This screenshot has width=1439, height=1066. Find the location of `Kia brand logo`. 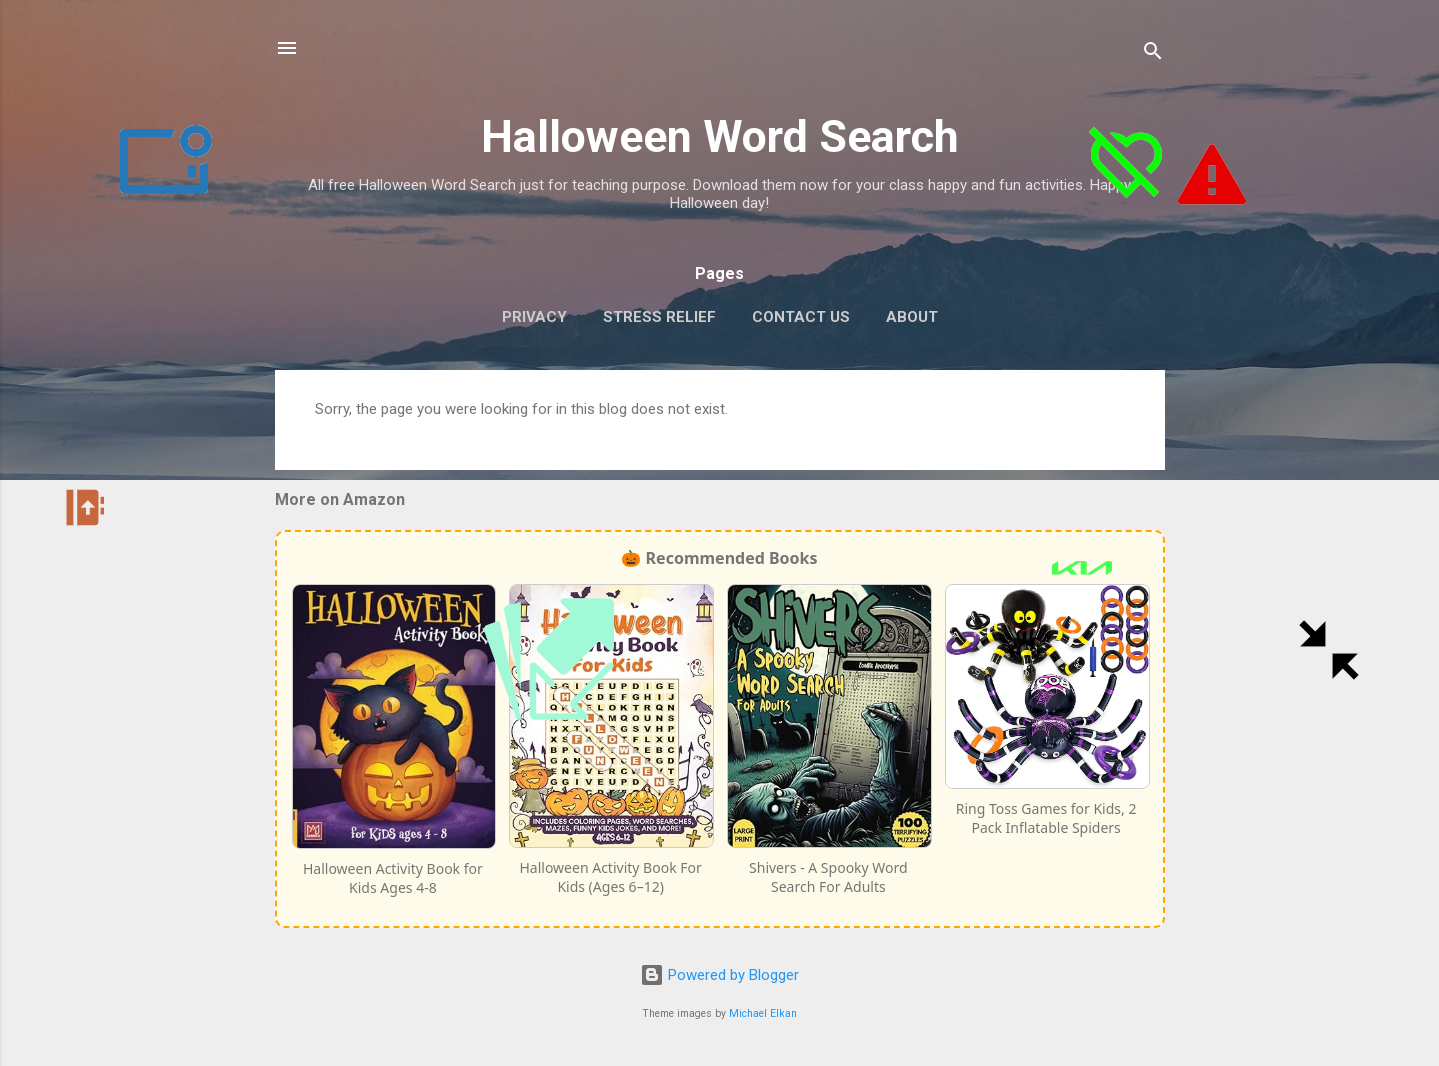

Kia brand logo is located at coordinates (1082, 568).